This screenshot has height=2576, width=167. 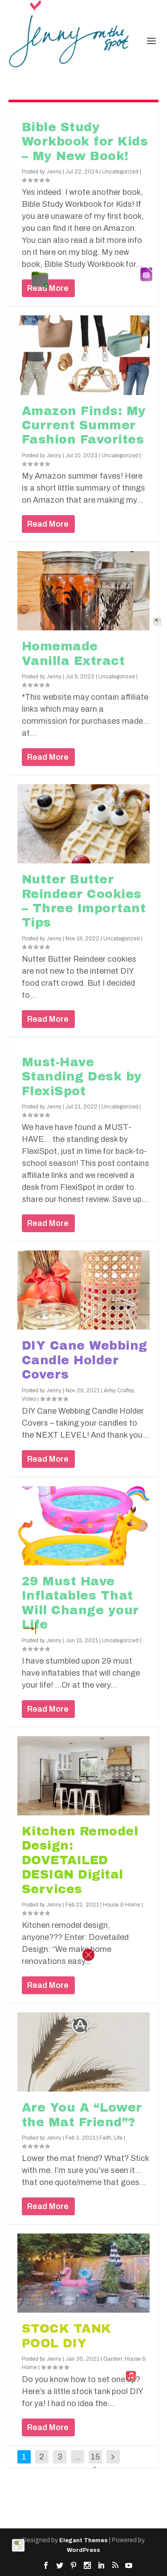 What do you see at coordinates (88, 1955) in the screenshot?
I see `indicates a file or content that cannot be read or accessed` at bounding box center [88, 1955].